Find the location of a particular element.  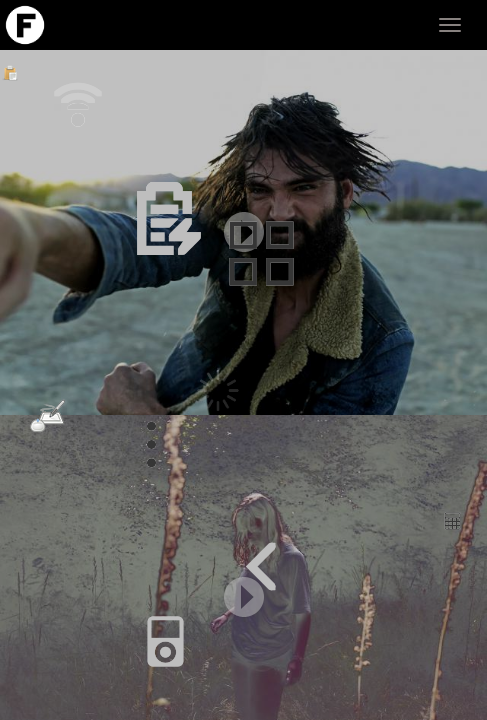

access msn account settings is located at coordinates (261, 253).